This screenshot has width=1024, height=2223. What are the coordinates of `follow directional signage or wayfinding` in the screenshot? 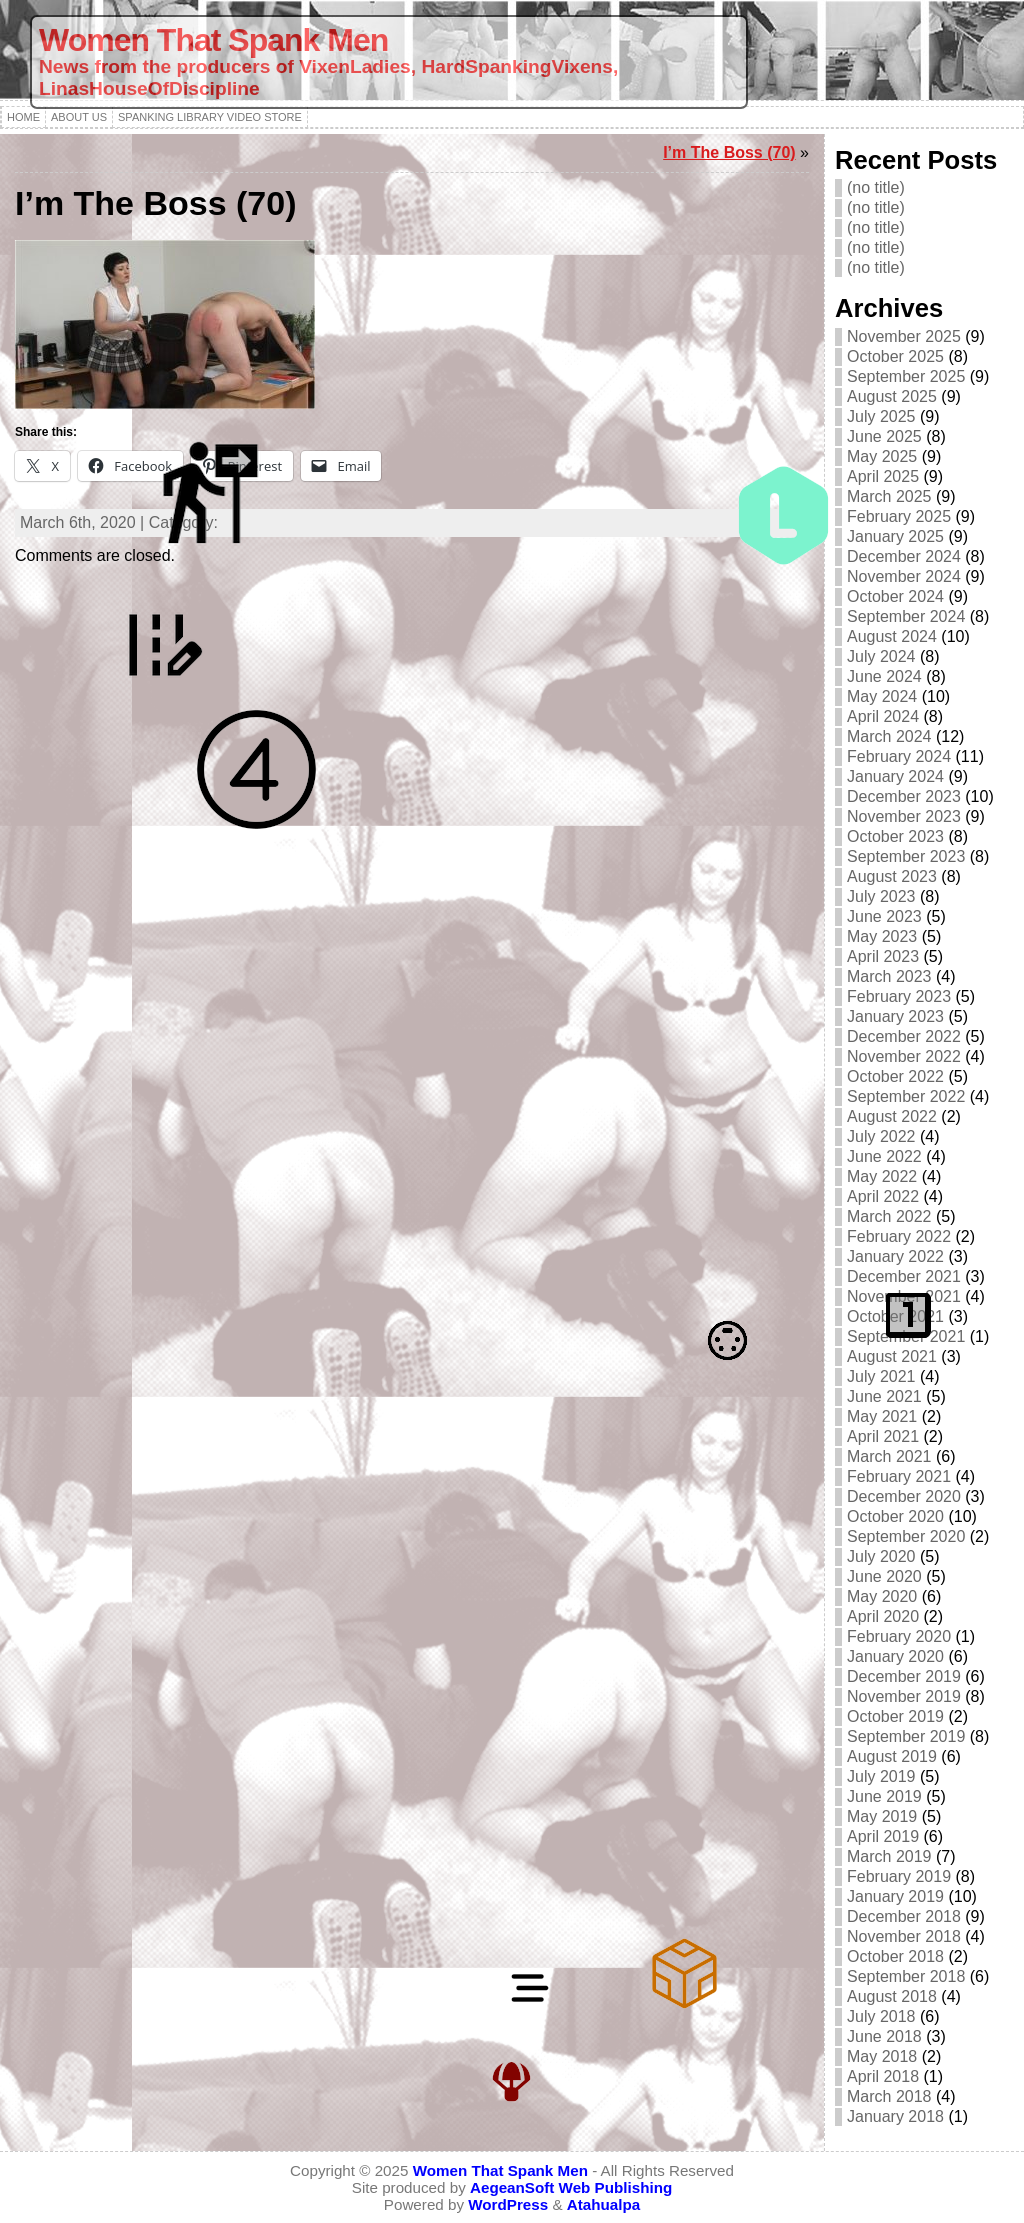 It's located at (212, 492).